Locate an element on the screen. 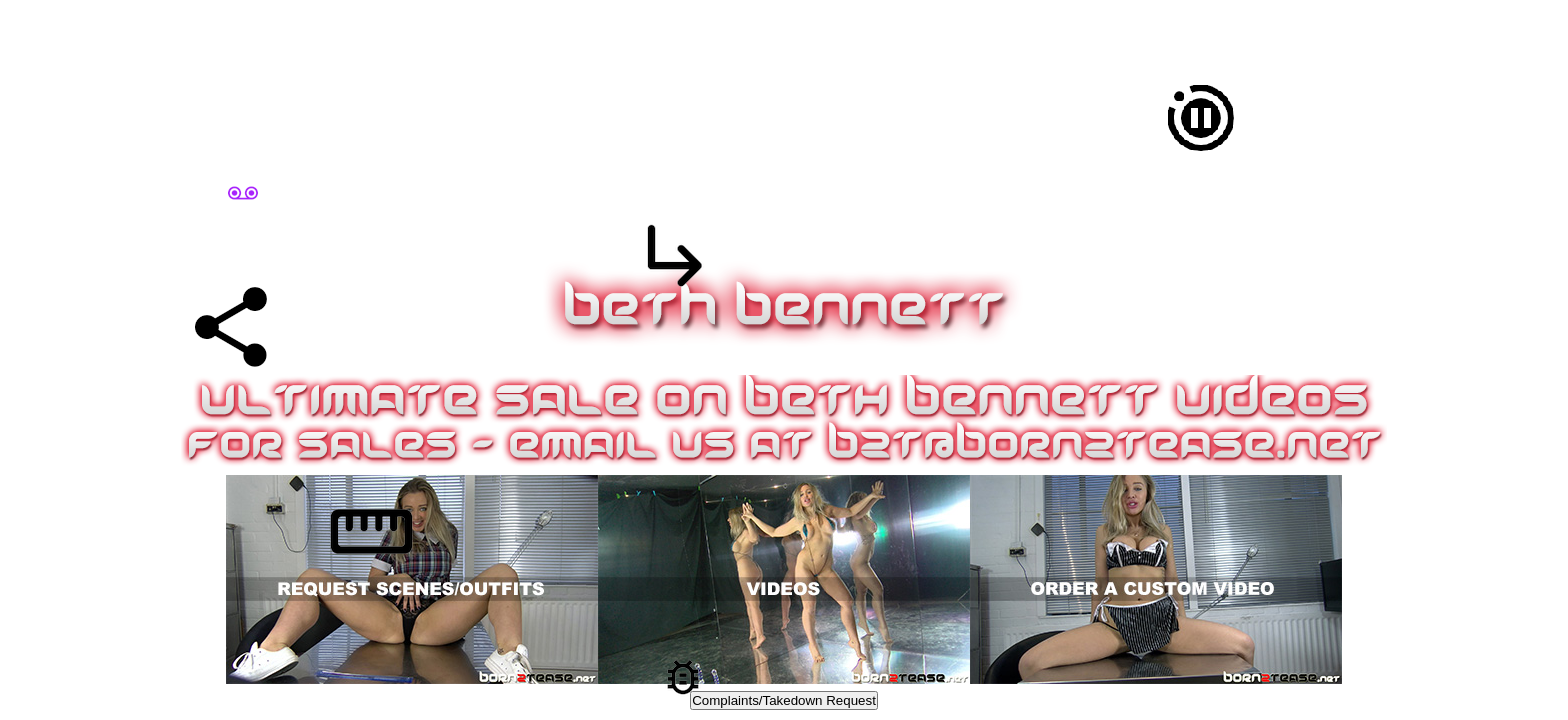 The width and height of the screenshot is (1568, 720). access voicemail messages is located at coordinates (243, 193).